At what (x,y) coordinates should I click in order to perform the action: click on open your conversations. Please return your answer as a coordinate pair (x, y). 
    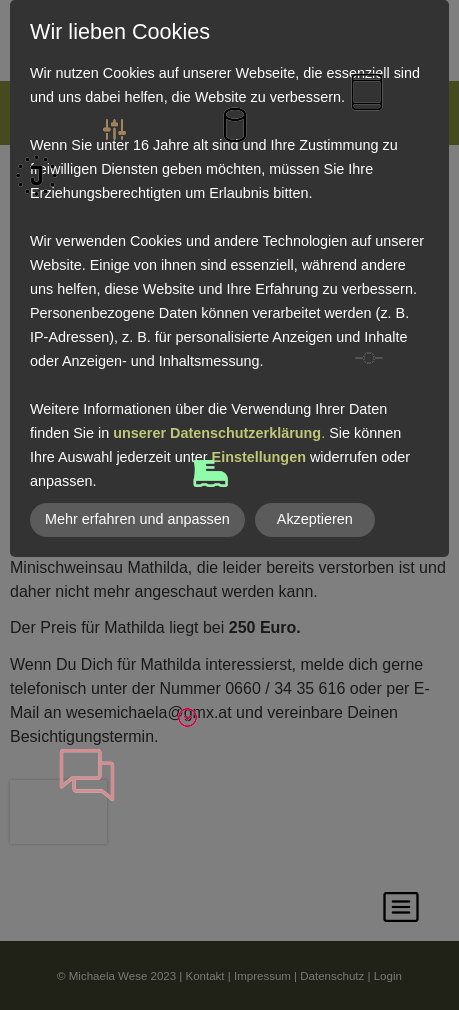
    Looking at the image, I should click on (87, 774).